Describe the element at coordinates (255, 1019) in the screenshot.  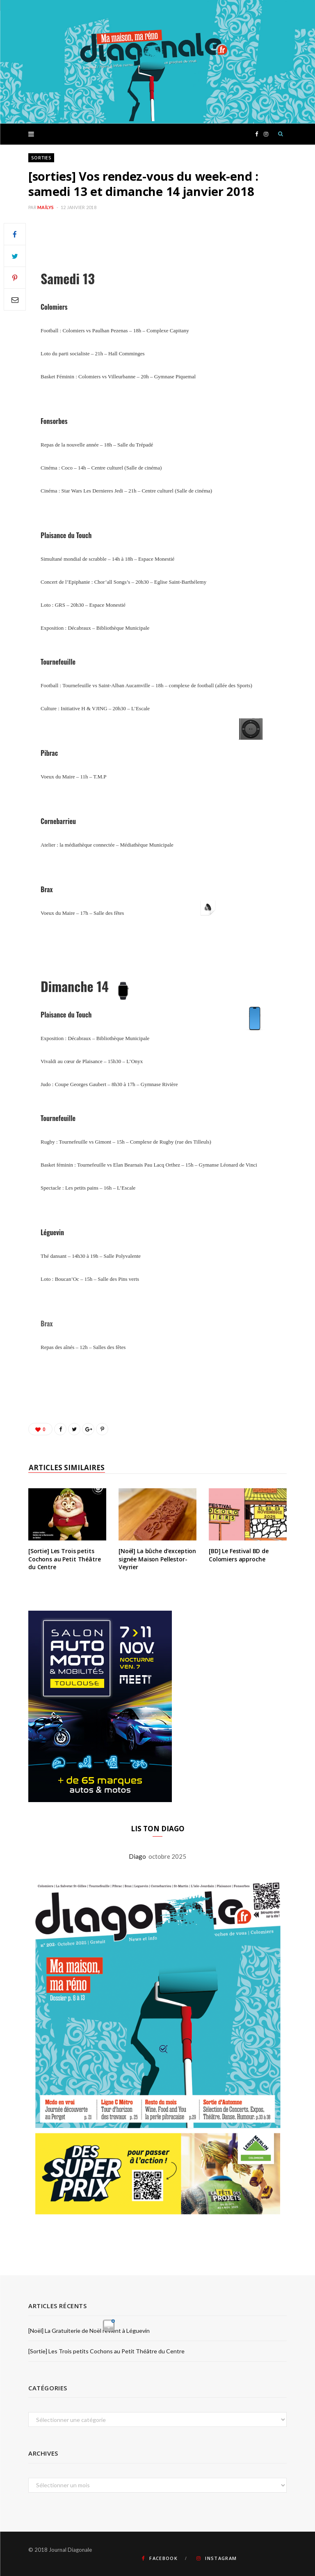
I see `indicates a connected iPhone device` at that location.